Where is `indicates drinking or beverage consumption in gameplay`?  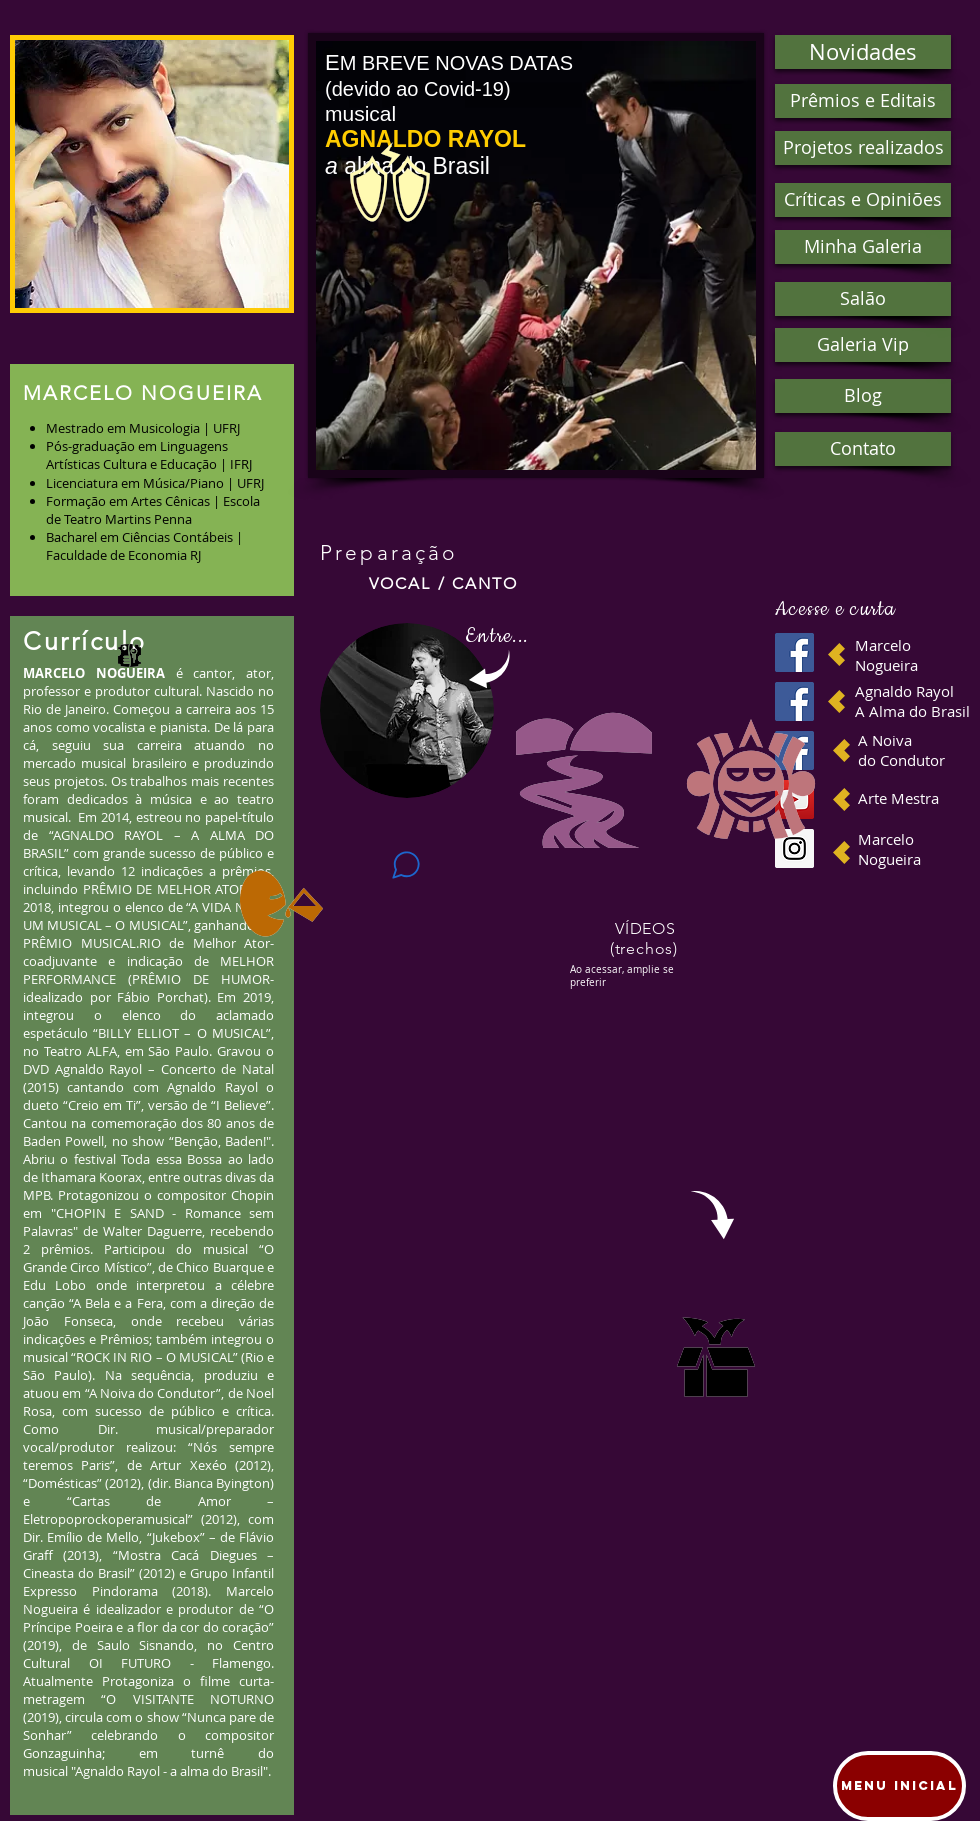 indicates drinking or beverage consumption in gameplay is located at coordinates (281, 903).